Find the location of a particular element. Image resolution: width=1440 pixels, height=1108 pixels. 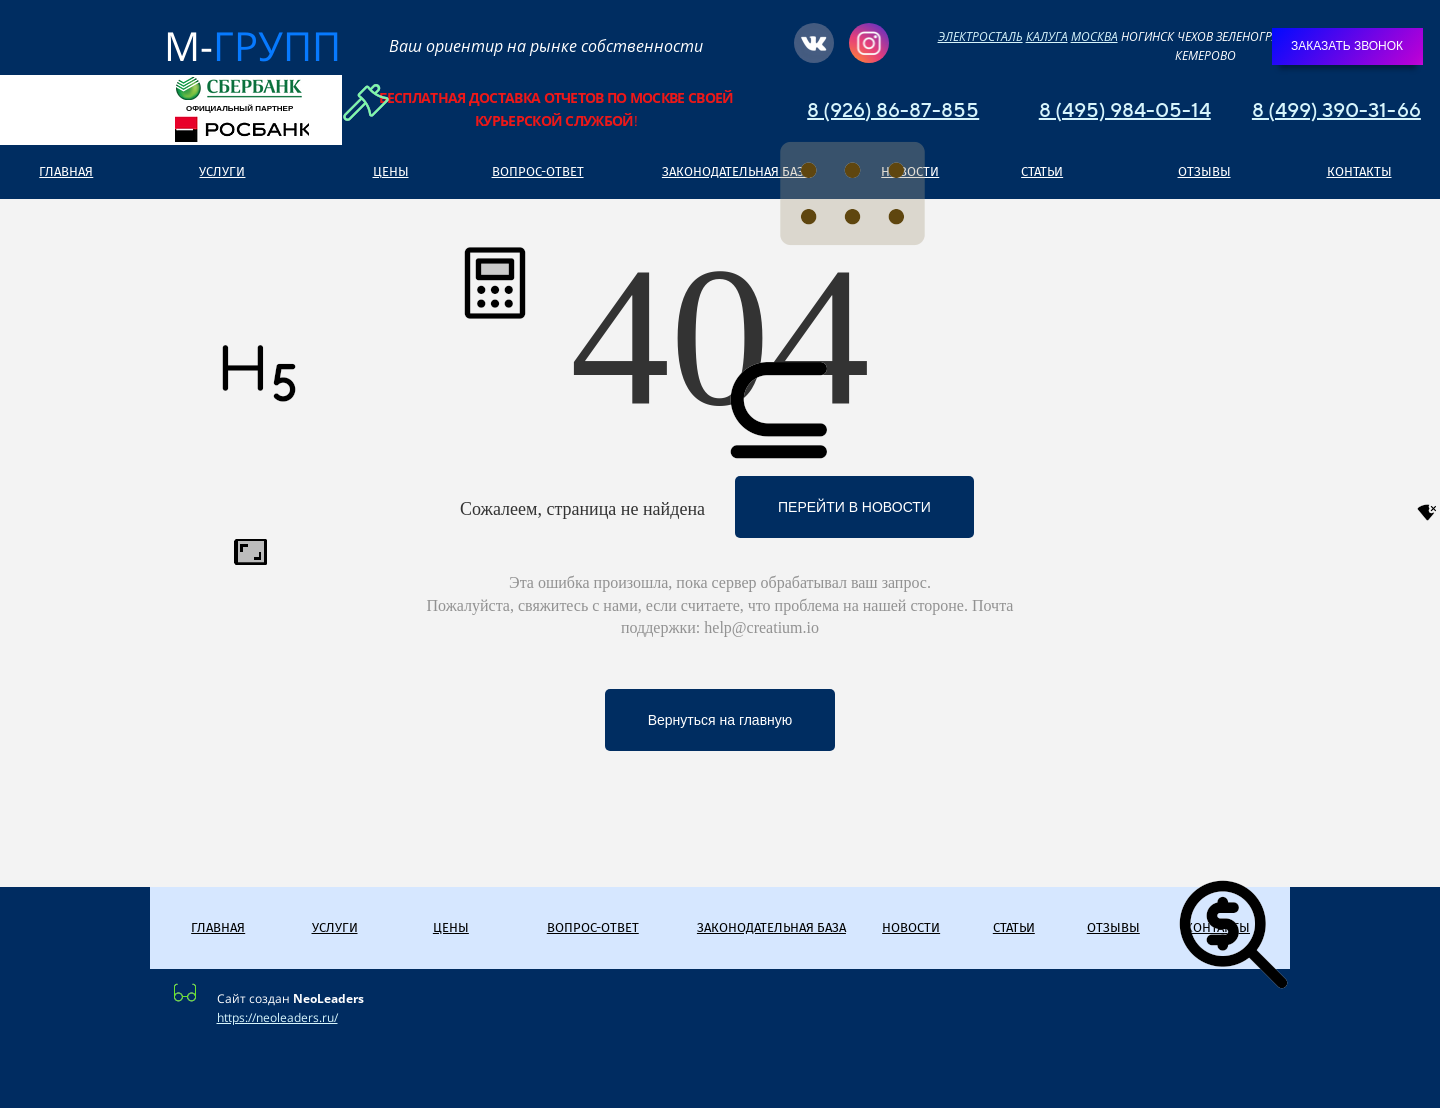

indicates a subset relationship in mathematical notation is located at coordinates (781, 408).